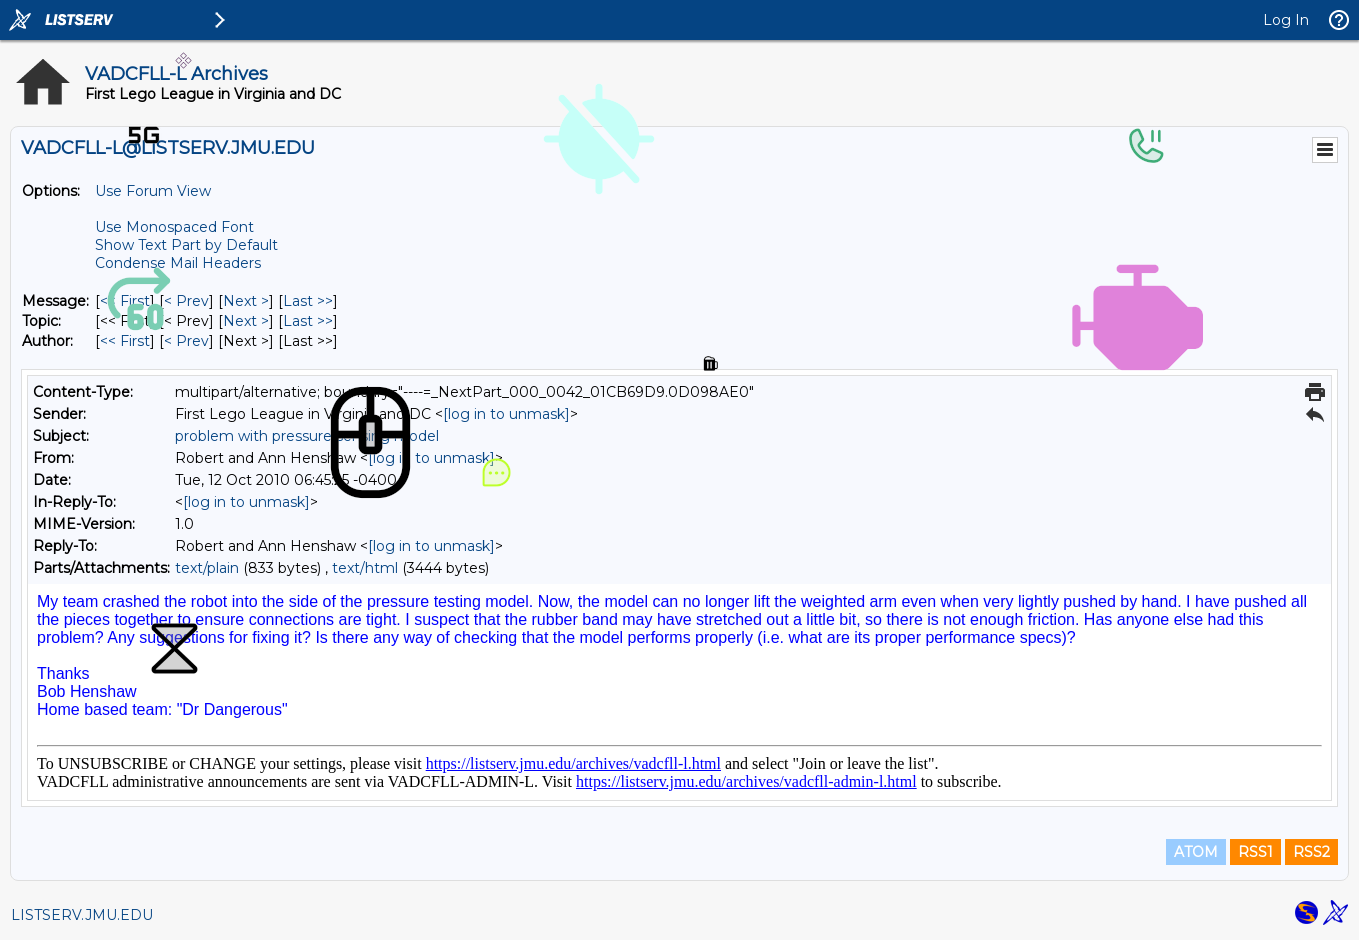  Describe the element at coordinates (174, 648) in the screenshot. I see `indicates loading or processing in progress` at that location.